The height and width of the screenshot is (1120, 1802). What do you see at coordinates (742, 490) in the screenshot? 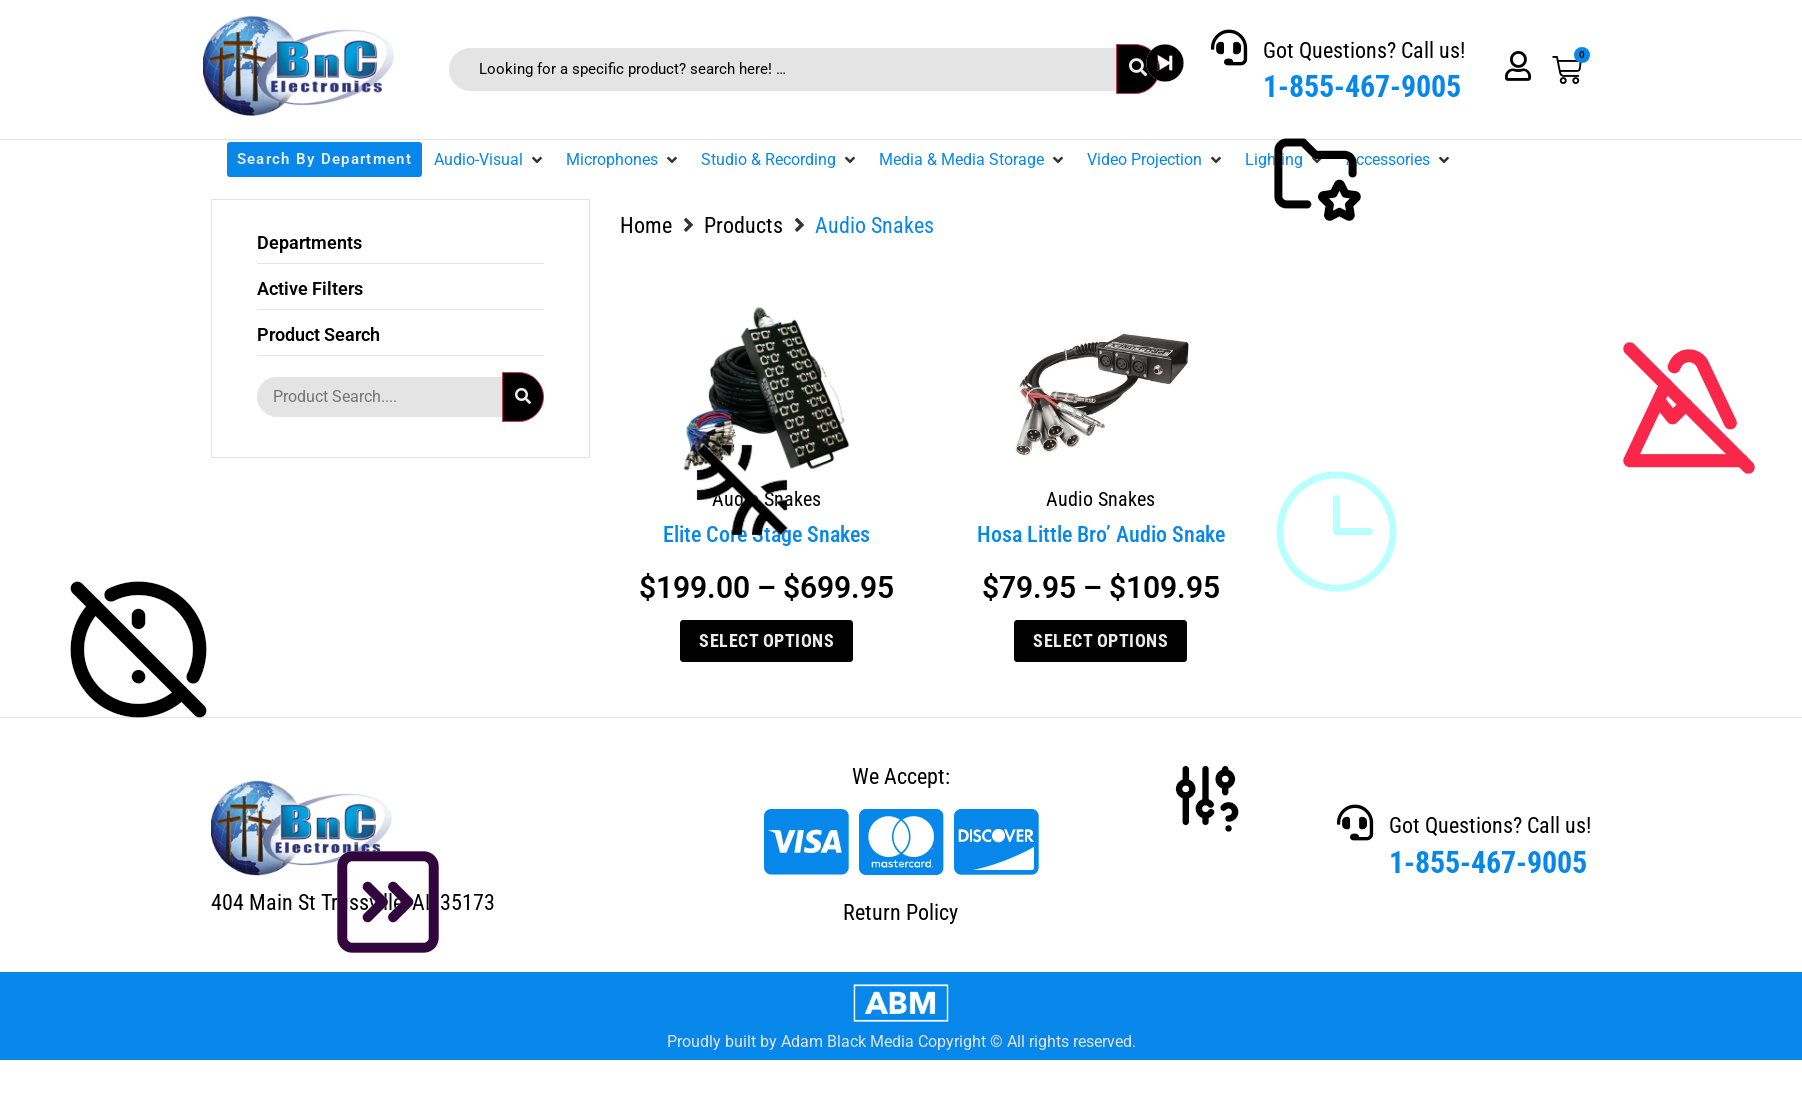
I see `disable light leak effects on photos` at bounding box center [742, 490].